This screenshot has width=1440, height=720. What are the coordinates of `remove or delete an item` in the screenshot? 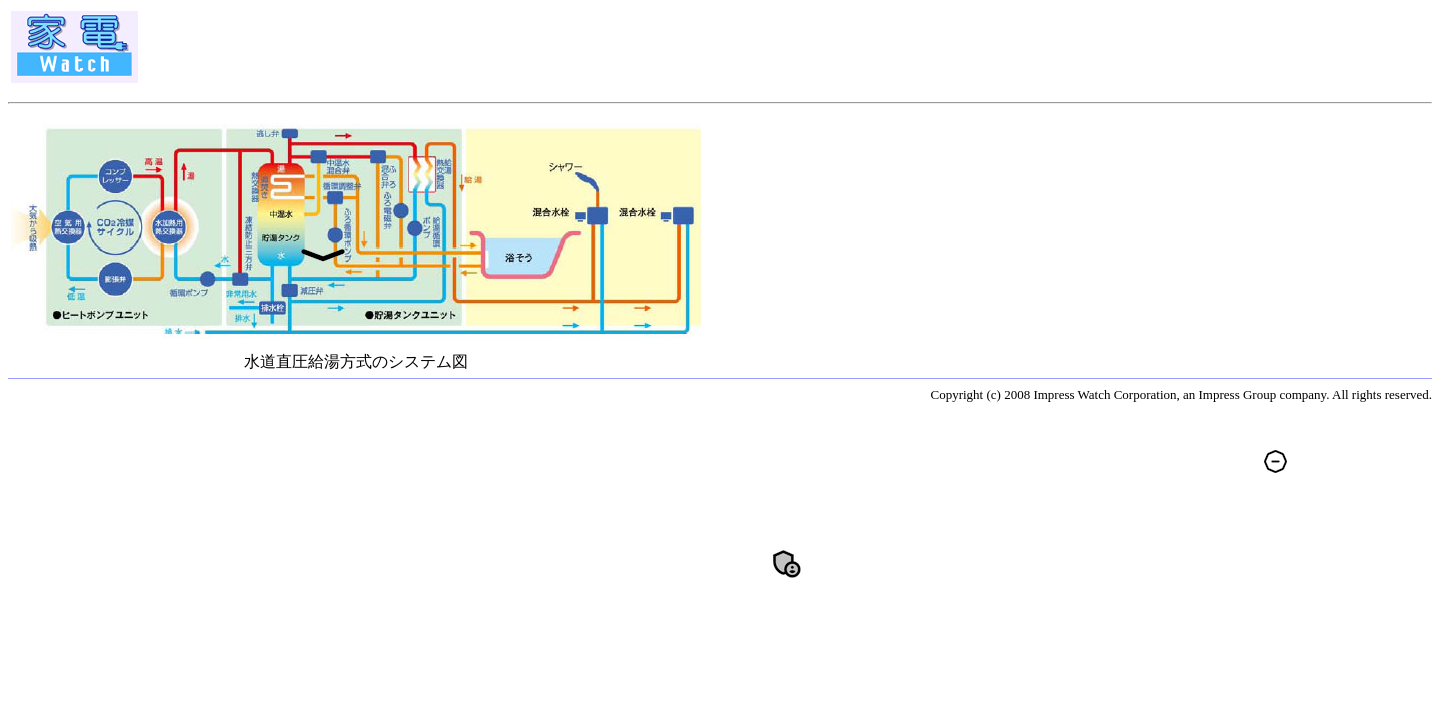 It's located at (1275, 461).